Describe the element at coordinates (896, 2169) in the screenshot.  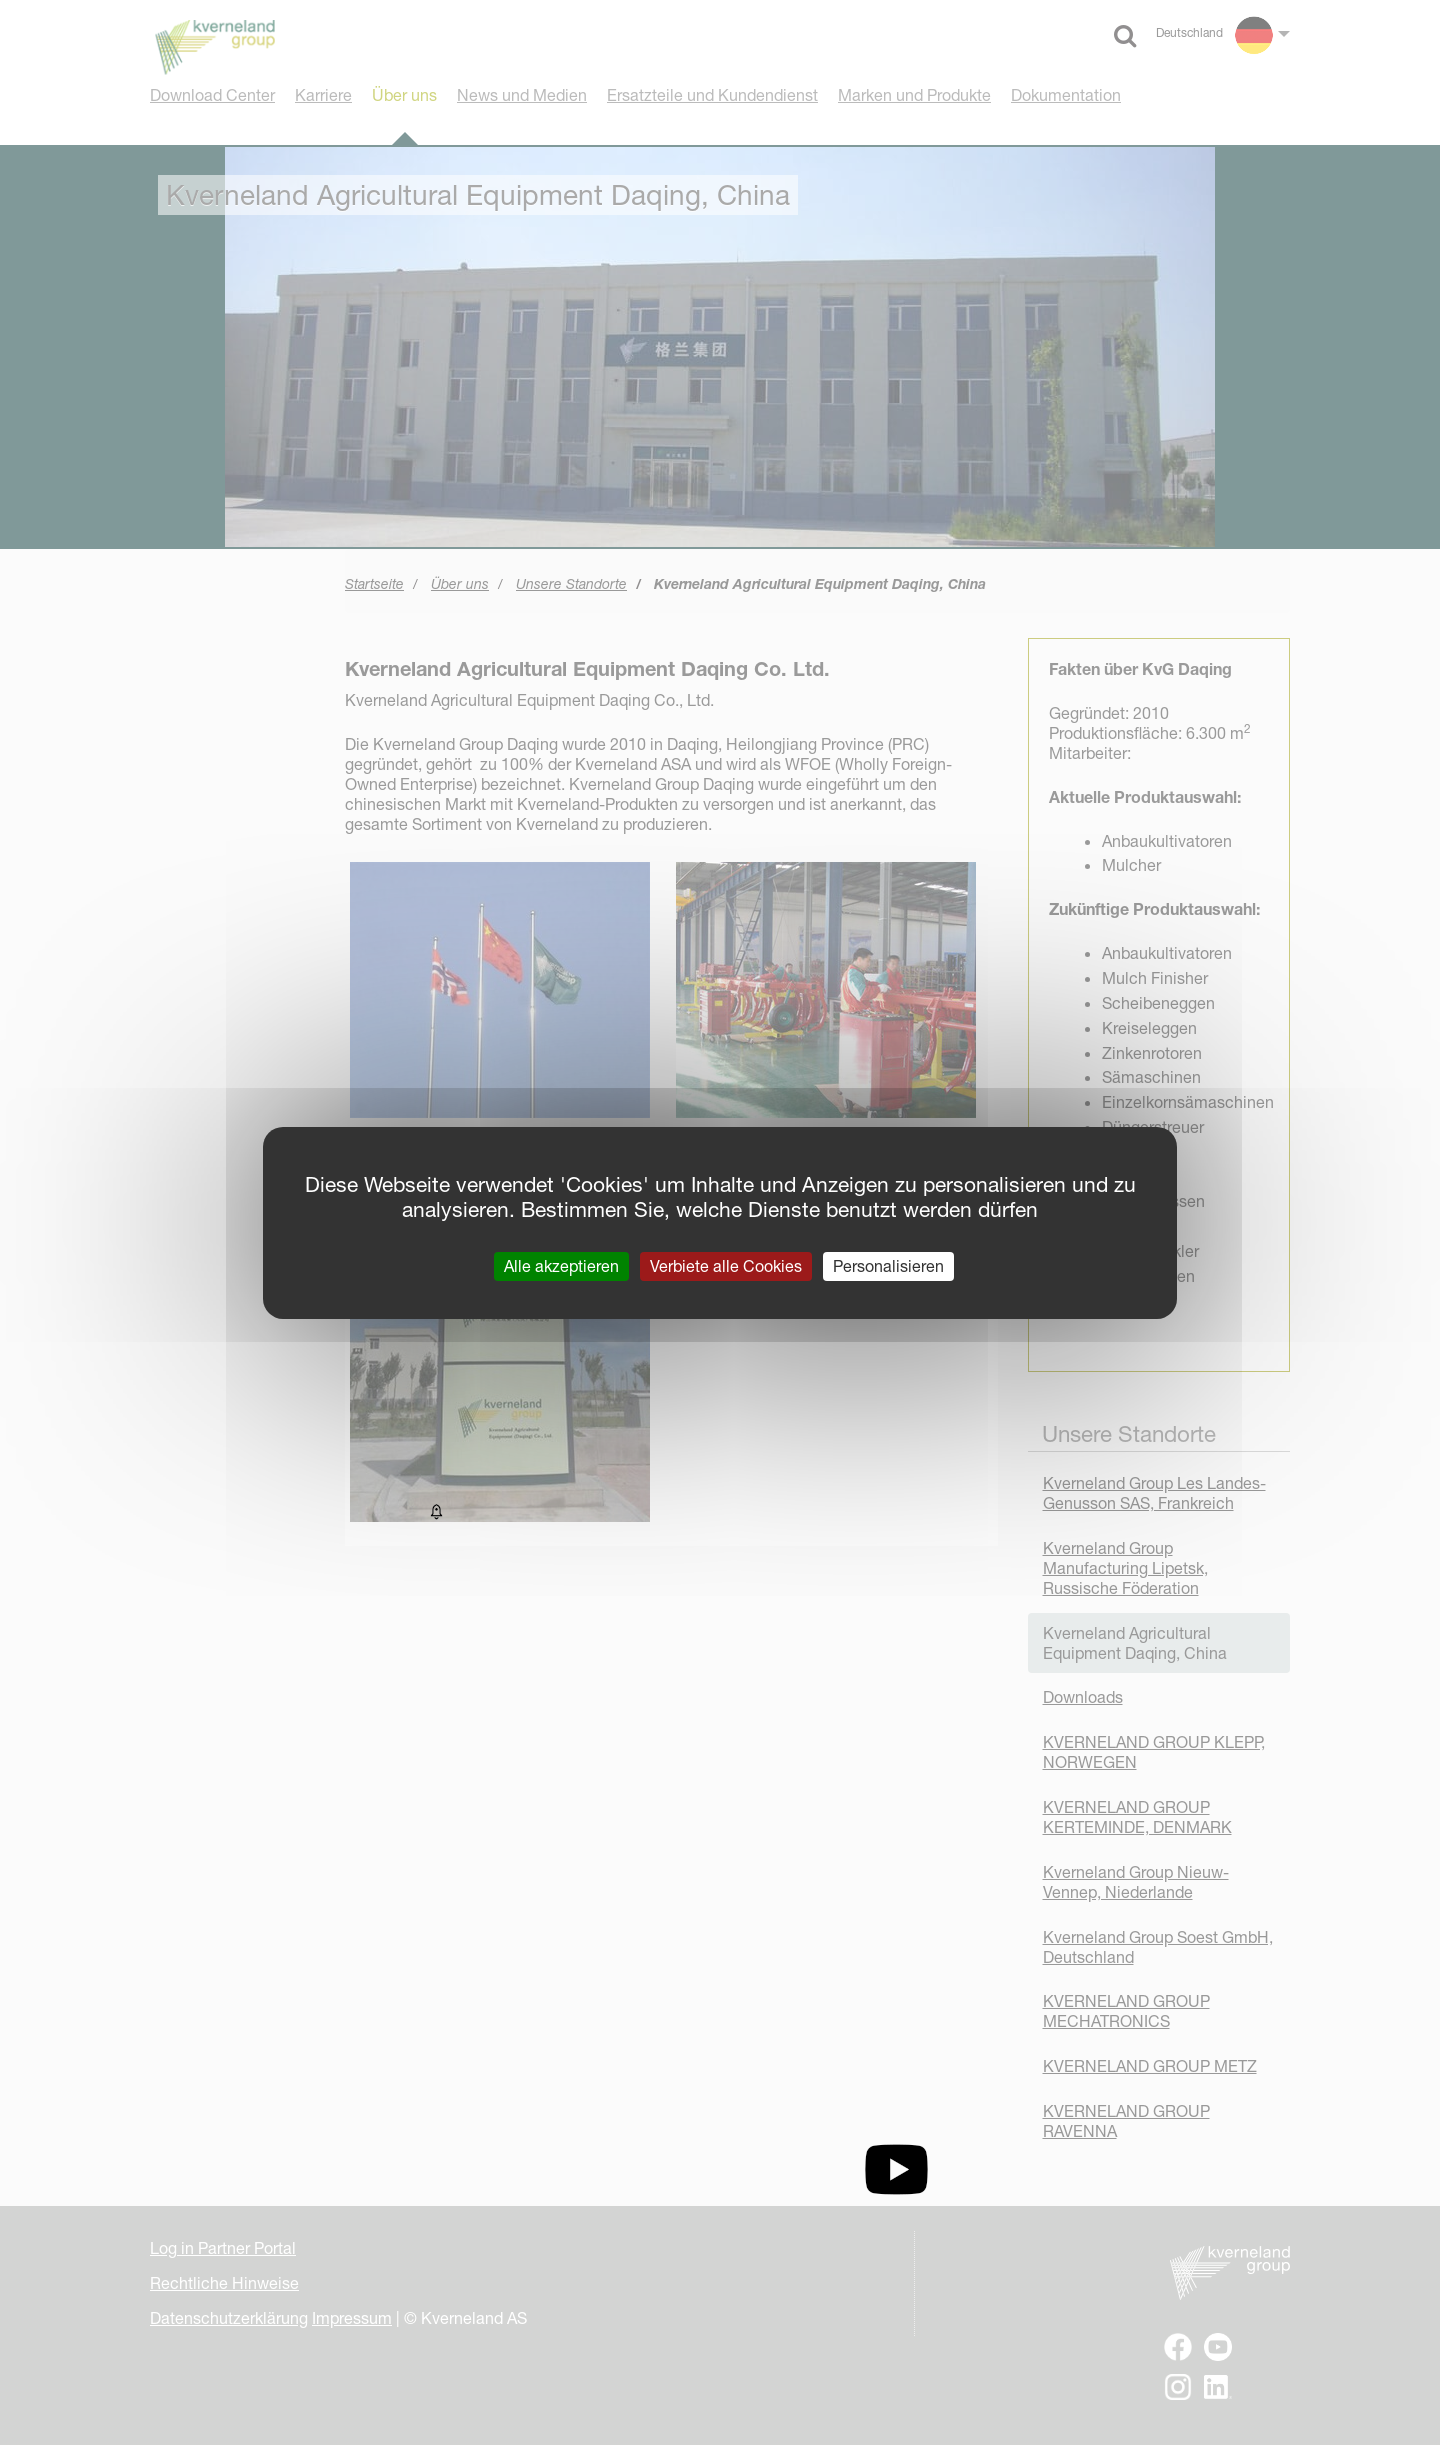
I see `open YouTube app` at that location.